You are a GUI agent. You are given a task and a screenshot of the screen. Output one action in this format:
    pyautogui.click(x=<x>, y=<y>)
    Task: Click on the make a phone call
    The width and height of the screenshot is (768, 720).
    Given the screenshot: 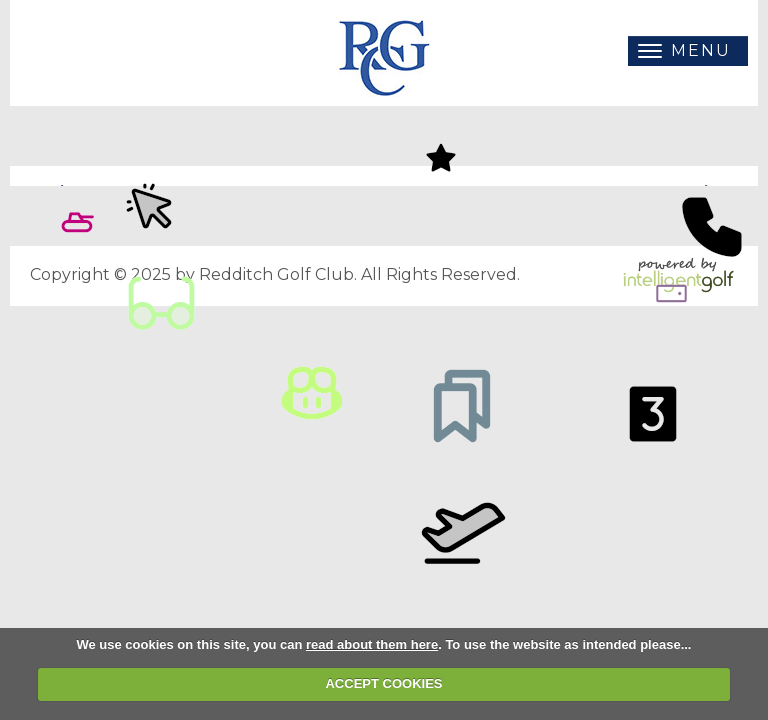 What is the action you would take?
    pyautogui.click(x=713, y=225)
    